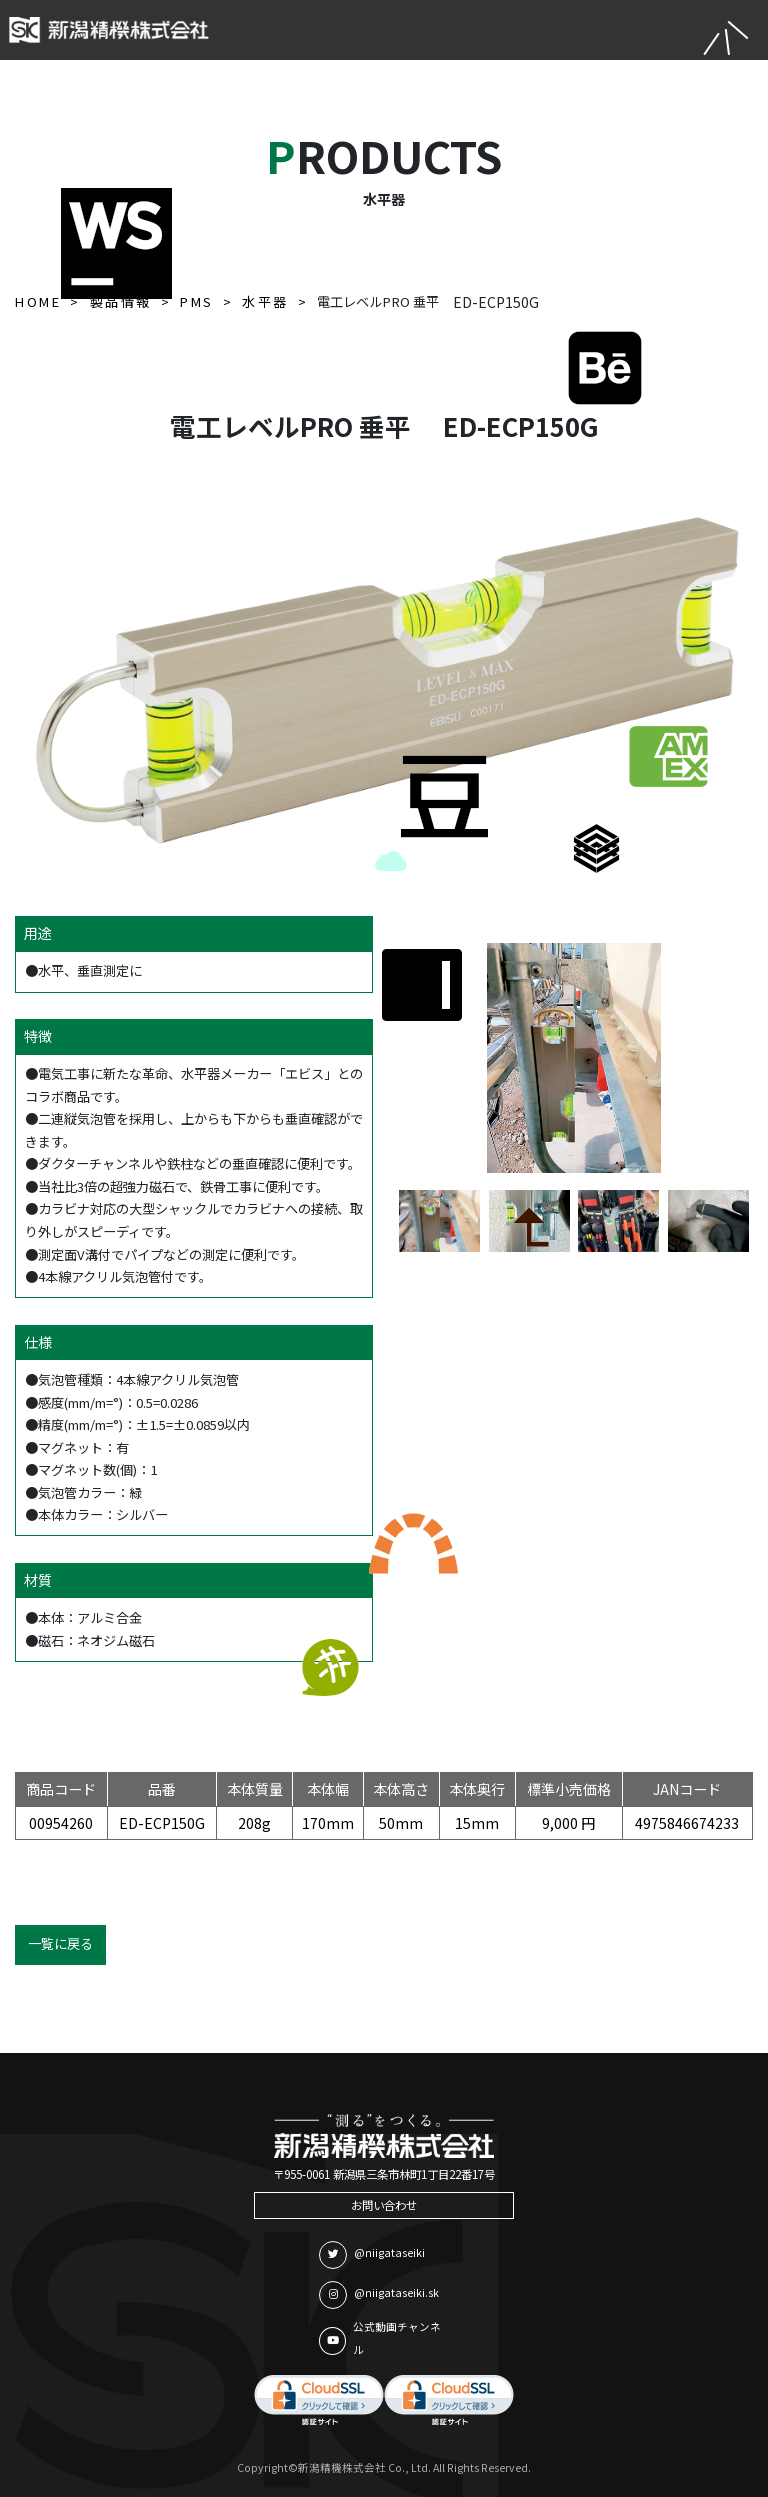  I want to click on ebox brand logo, so click(596, 848).